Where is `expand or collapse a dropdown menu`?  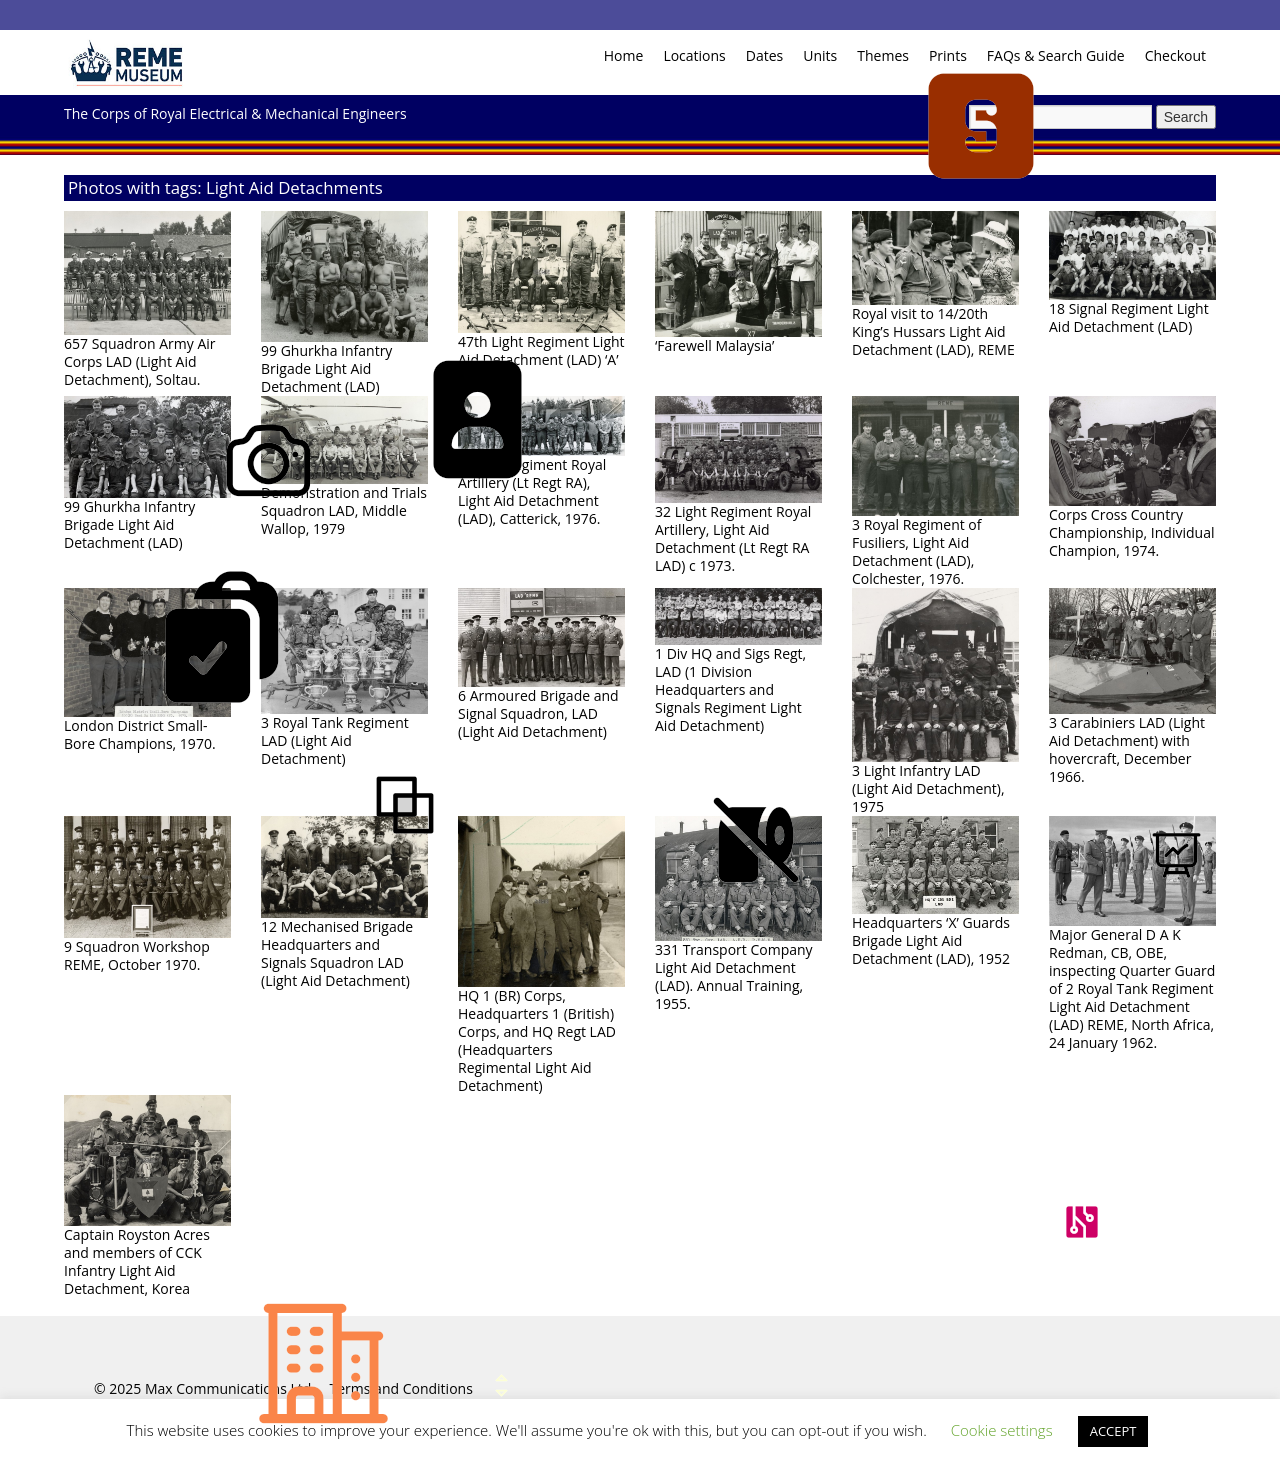
expand or collapse a dropdown menu is located at coordinates (501, 1385).